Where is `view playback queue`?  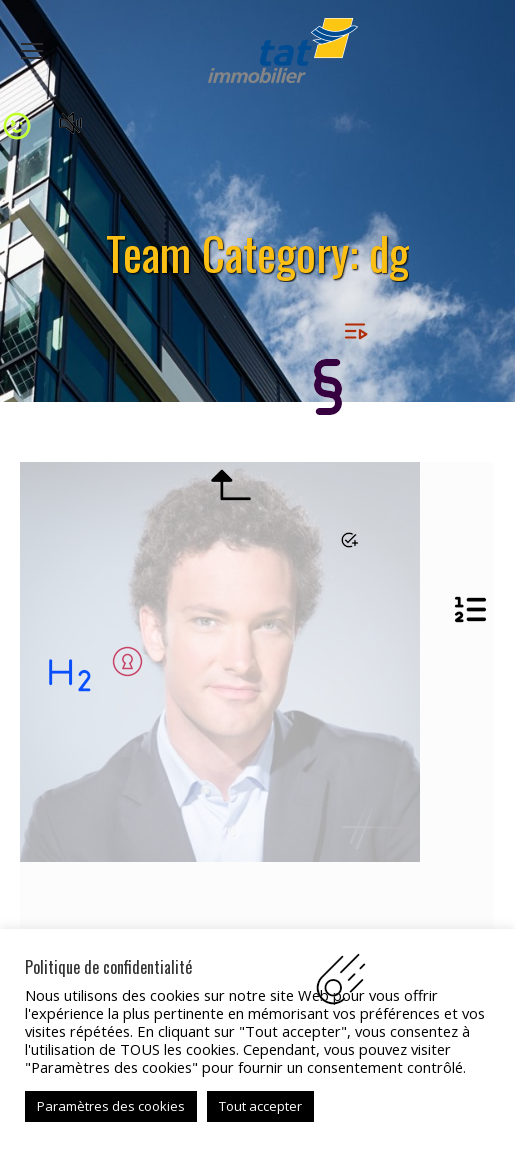 view playback queue is located at coordinates (355, 331).